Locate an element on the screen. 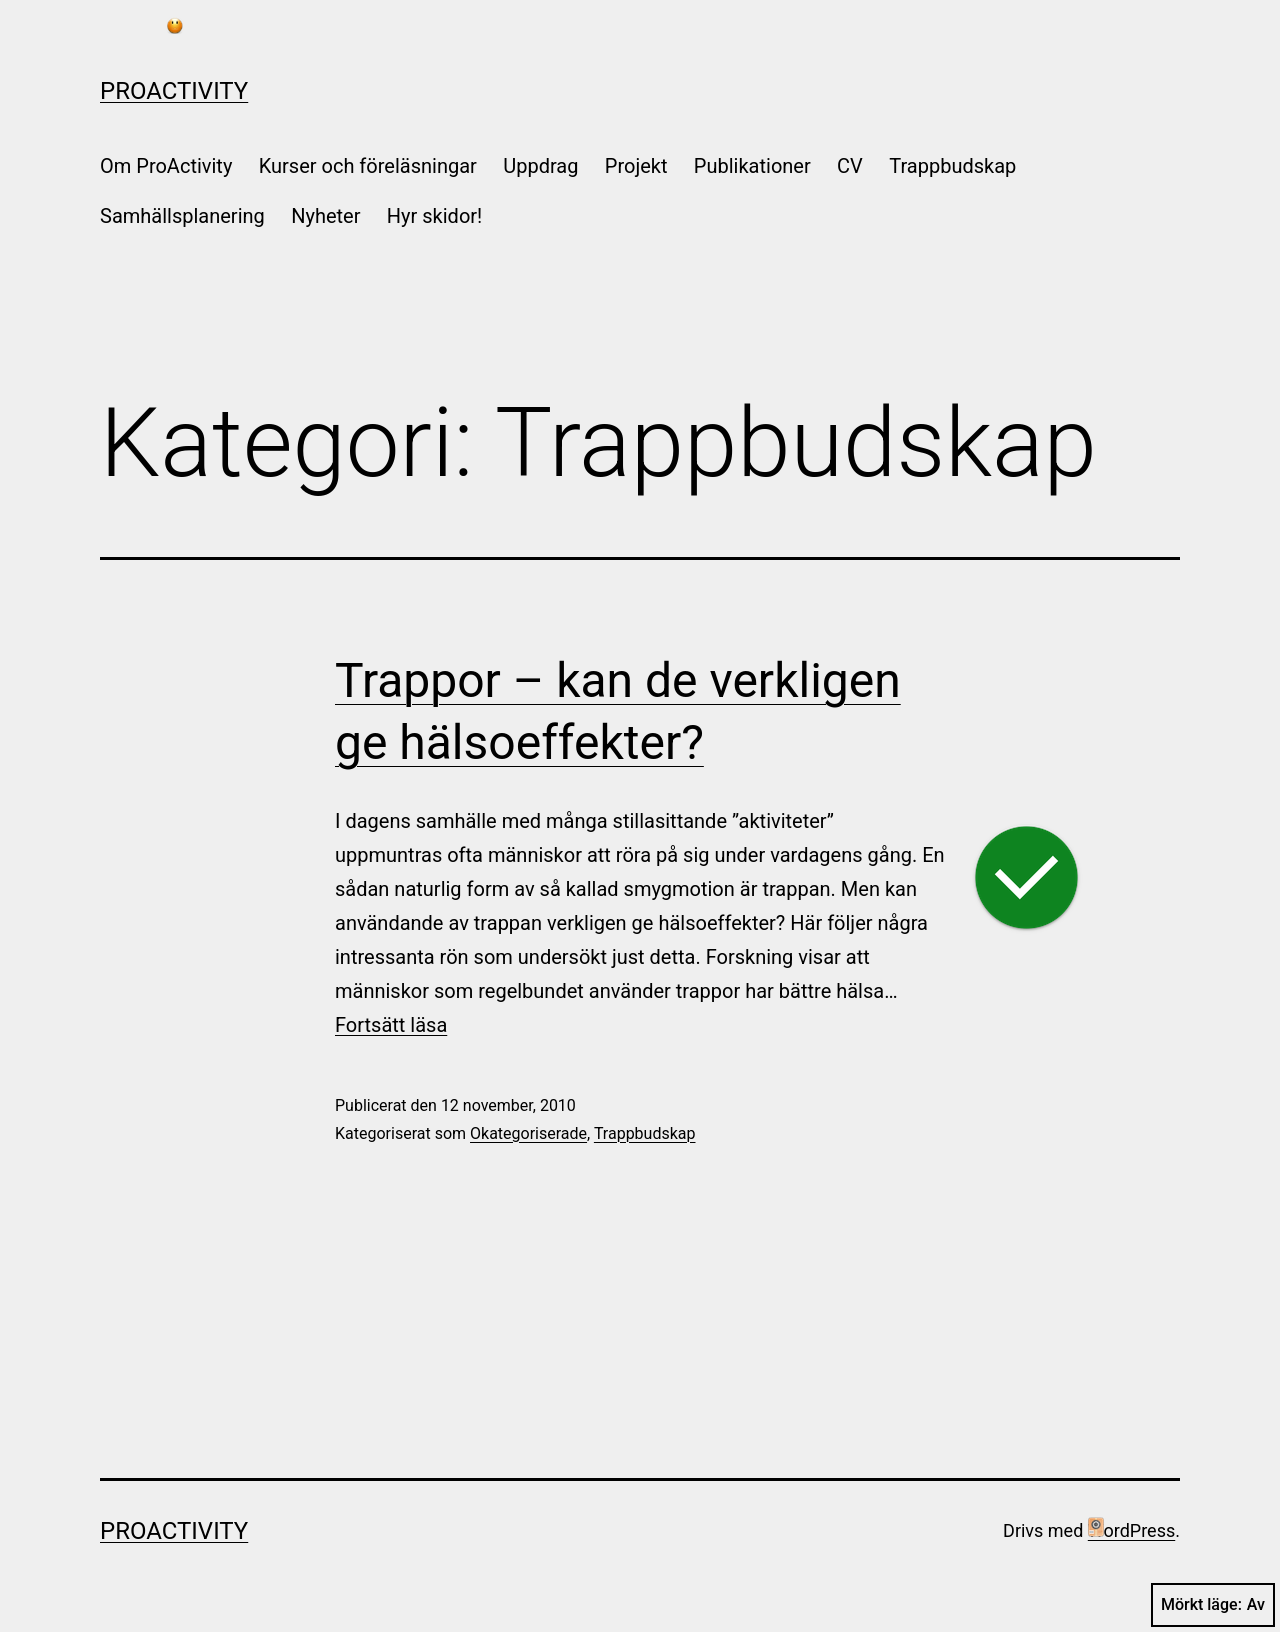 This screenshot has width=1280, height=1632. indicates a default or selected item is located at coordinates (1026, 877).